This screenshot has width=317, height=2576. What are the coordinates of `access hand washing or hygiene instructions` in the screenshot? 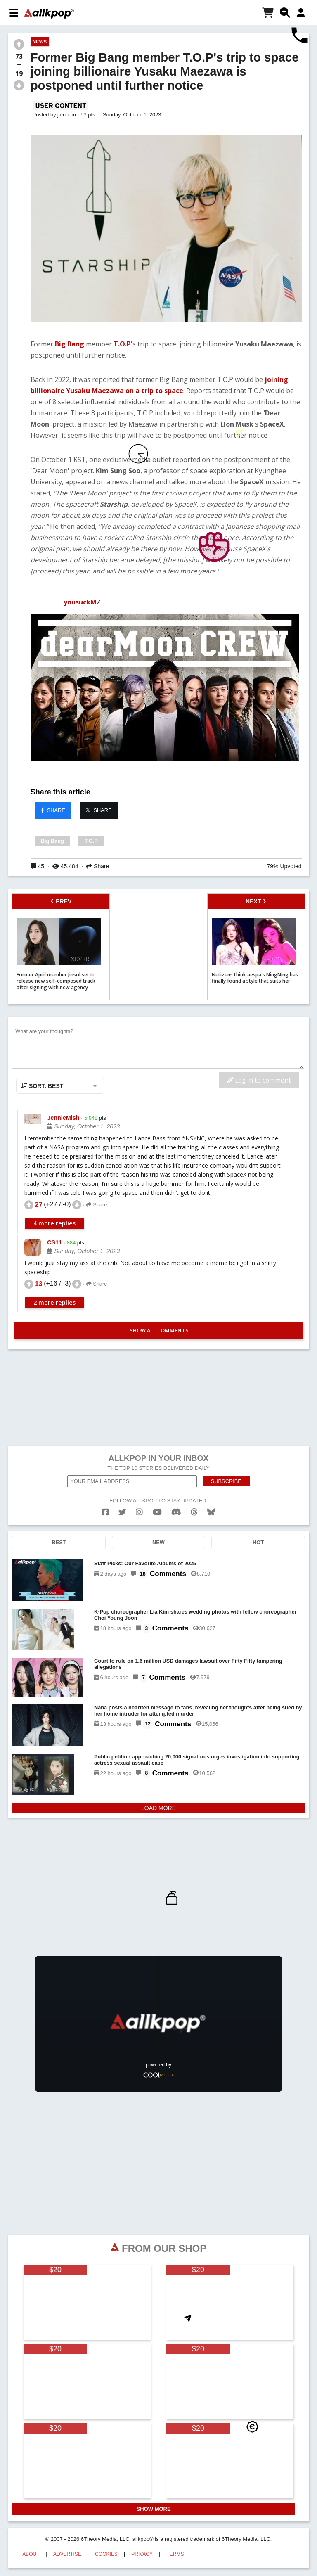 It's located at (172, 1898).